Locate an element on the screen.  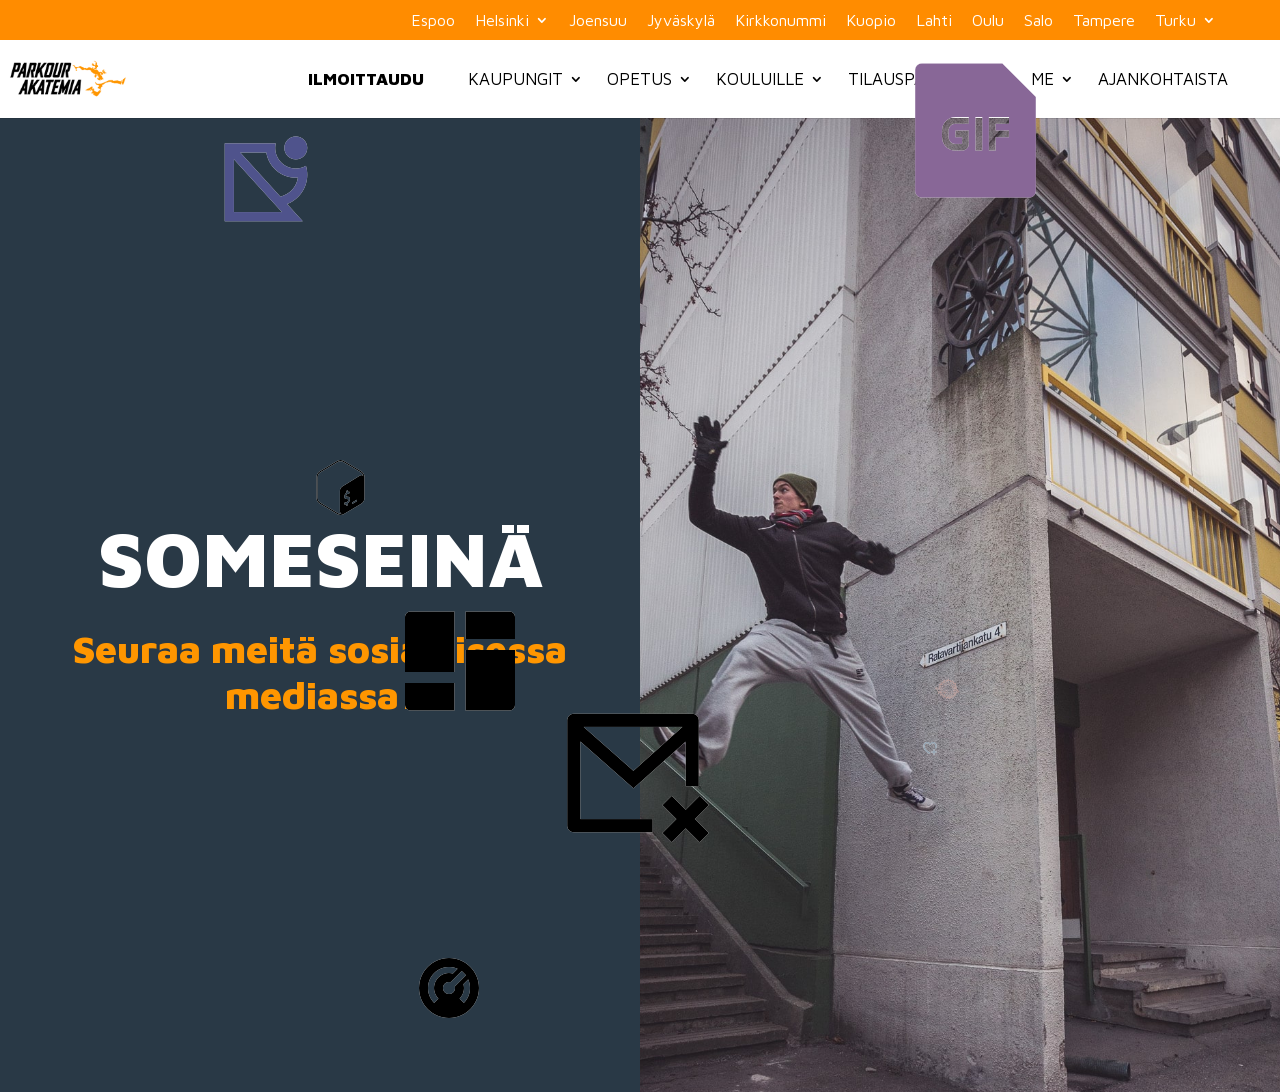
add to favorites is located at coordinates (930, 748).